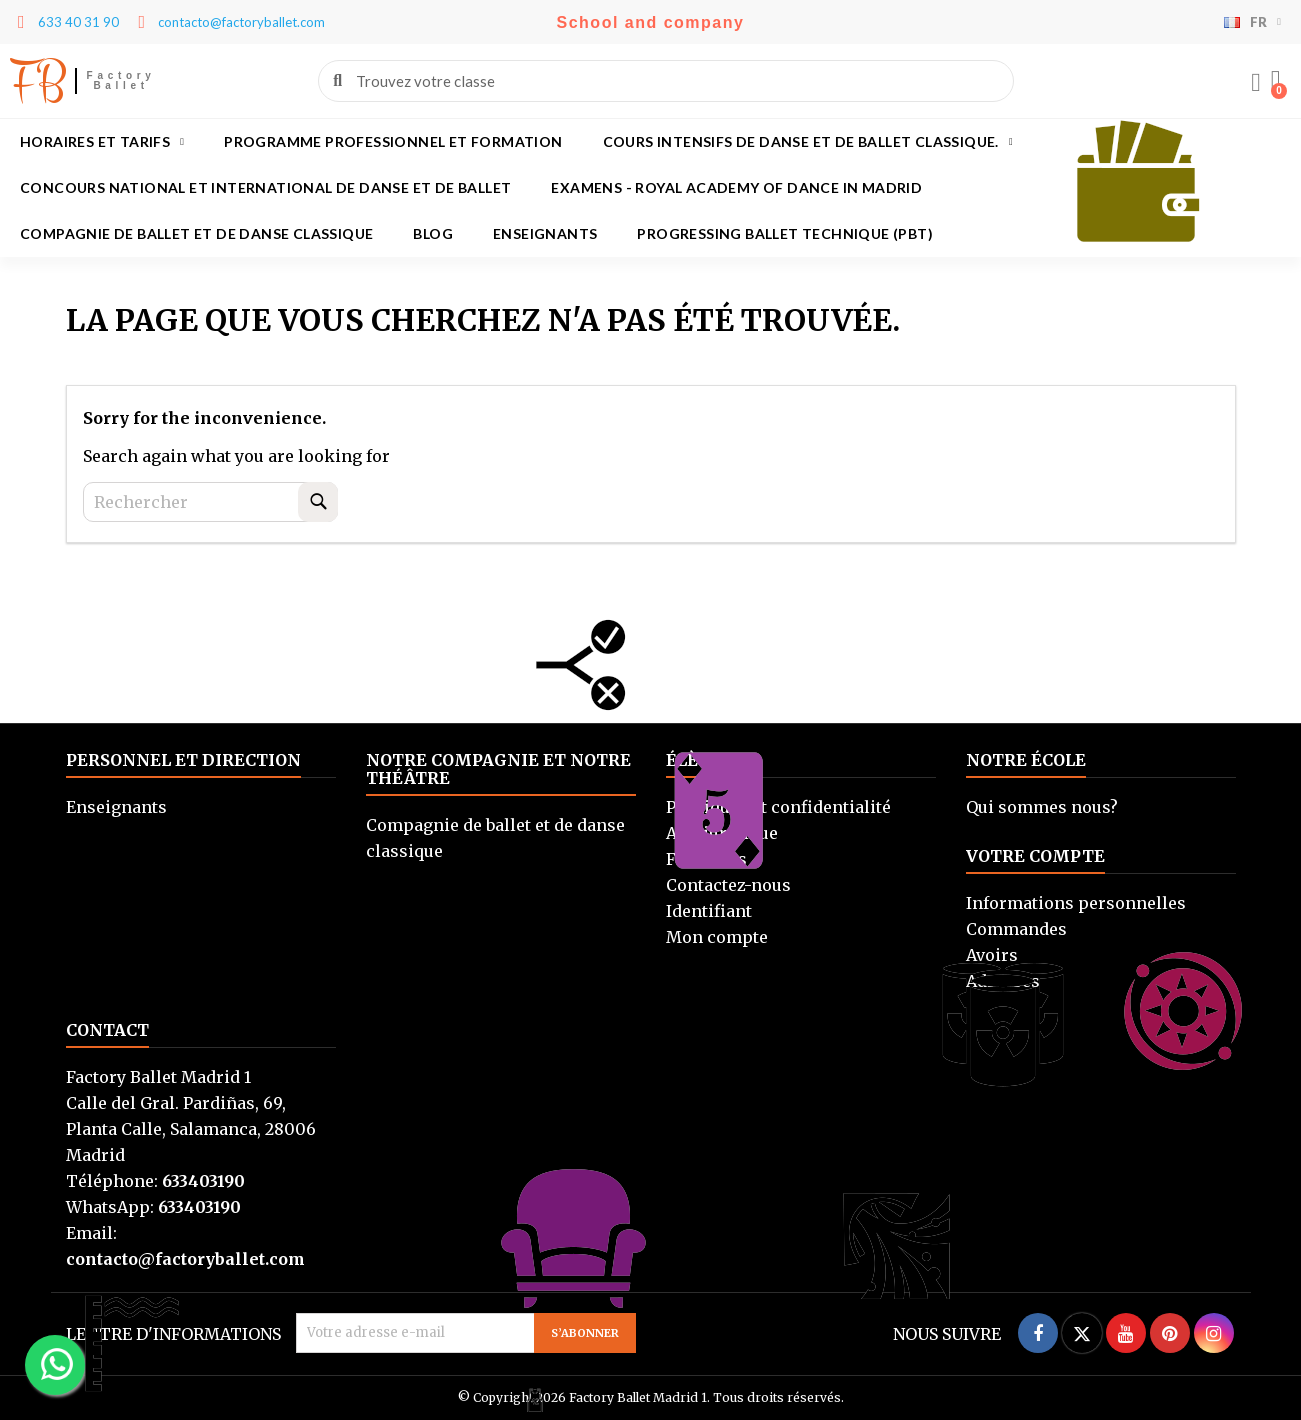 Image resolution: width=1301 pixels, height=1420 pixels. I want to click on five of diamonds playing card, so click(718, 810).